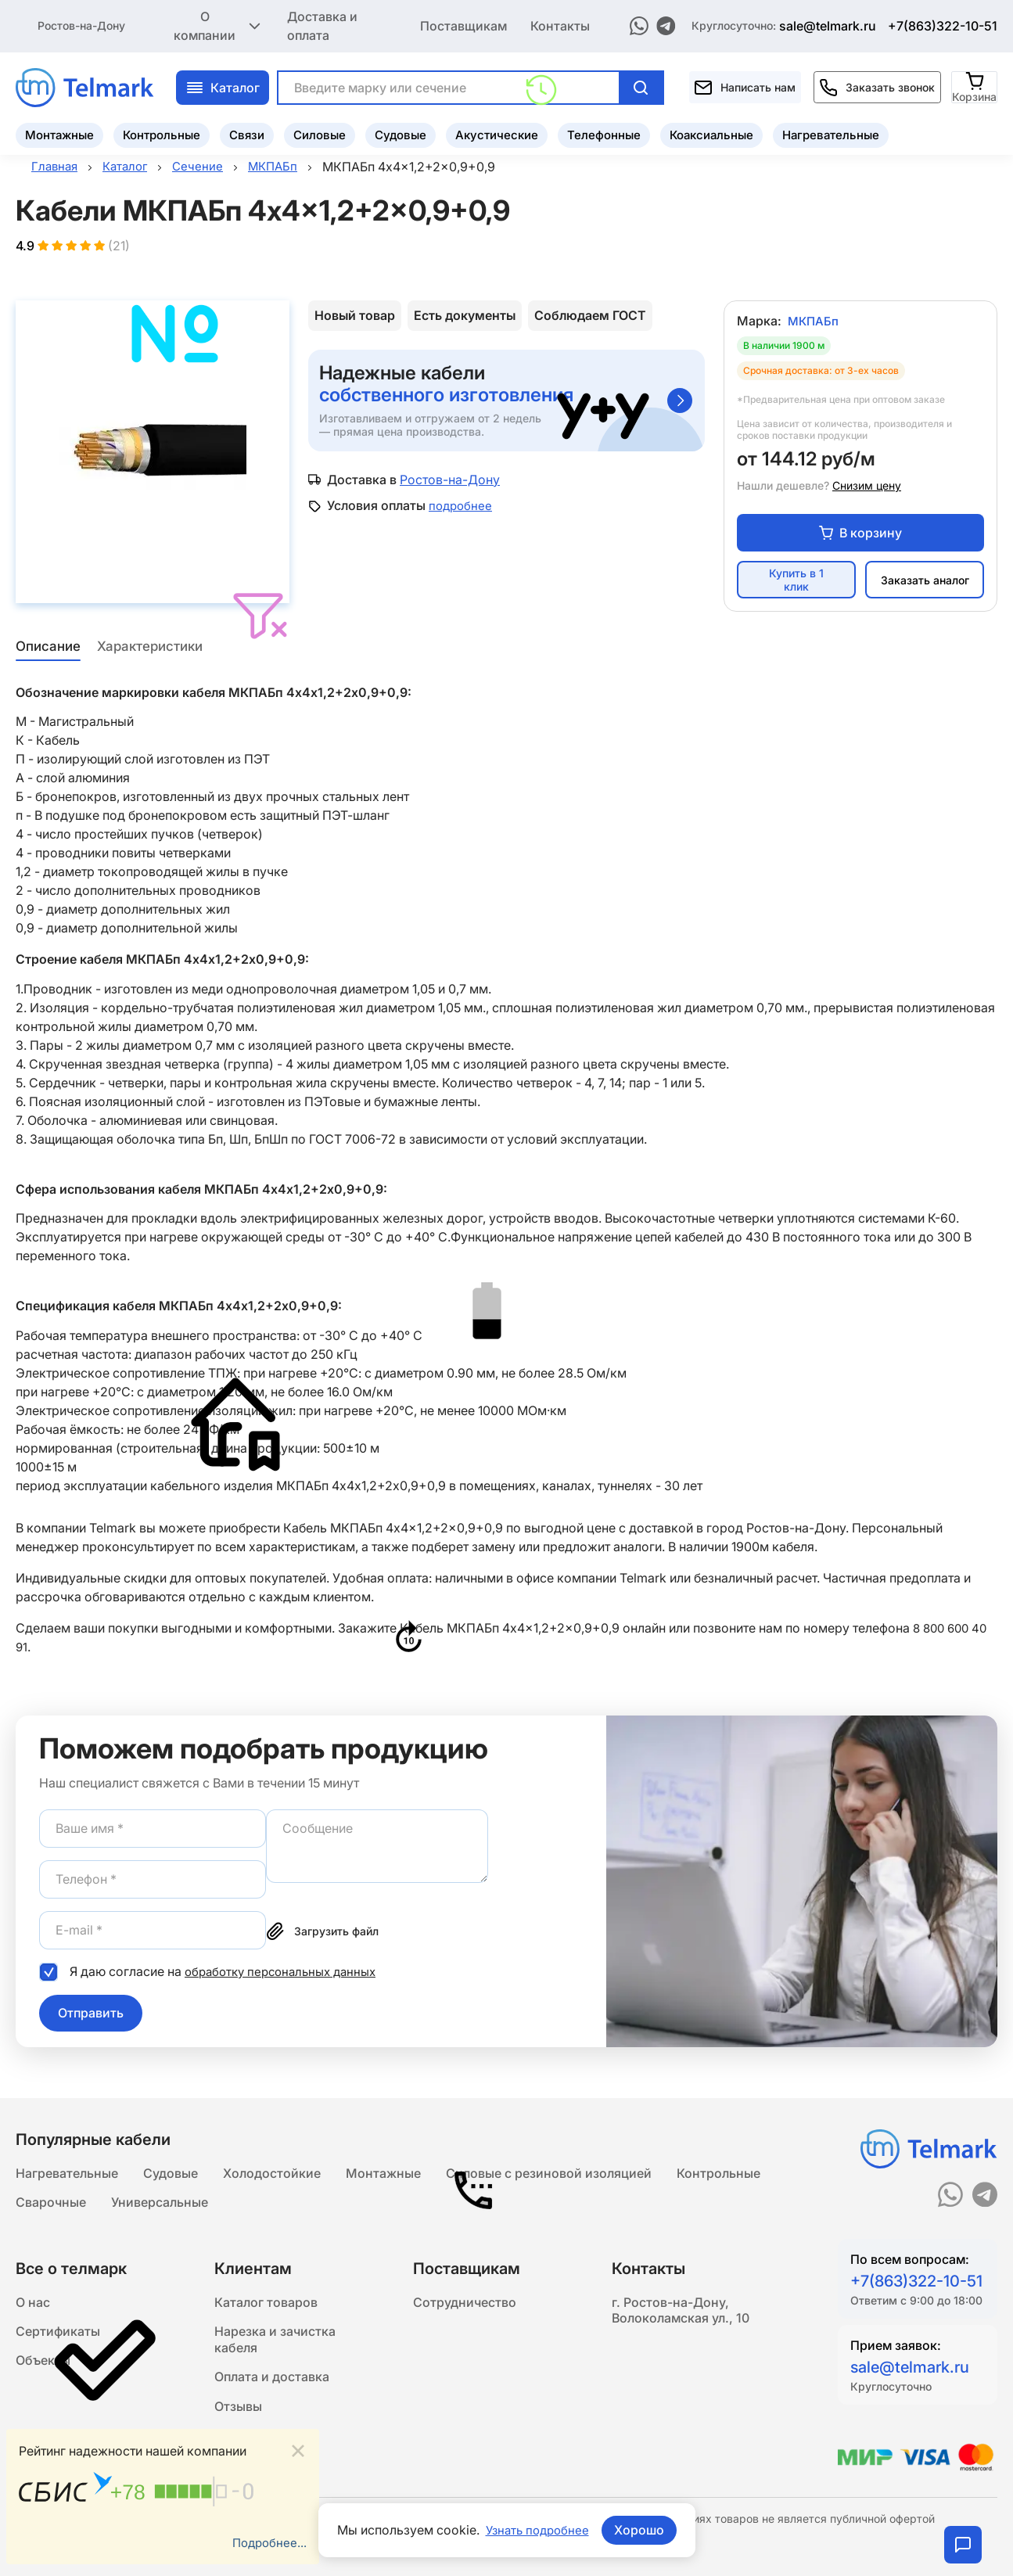 The width and height of the screenshot is (1013, 2576). Describe the element at coordinates (103, 2359) in the screenshot. I see `confirm or submit an action` at that location.